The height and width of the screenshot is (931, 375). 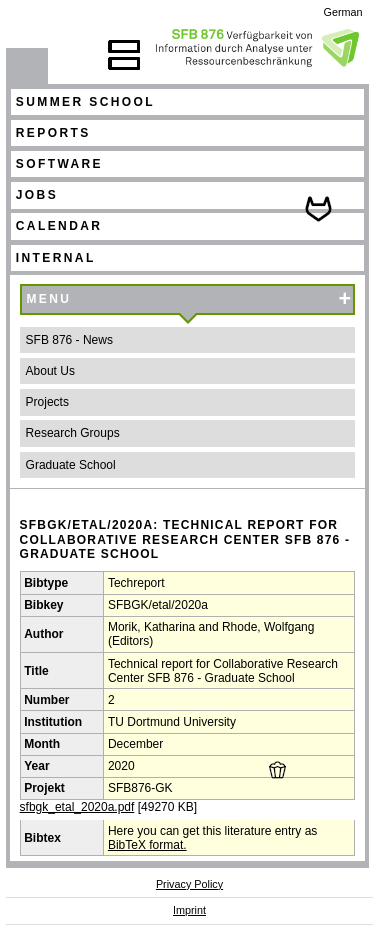 I want to click on access movies or entertainment section, so click(x=277, y=770).